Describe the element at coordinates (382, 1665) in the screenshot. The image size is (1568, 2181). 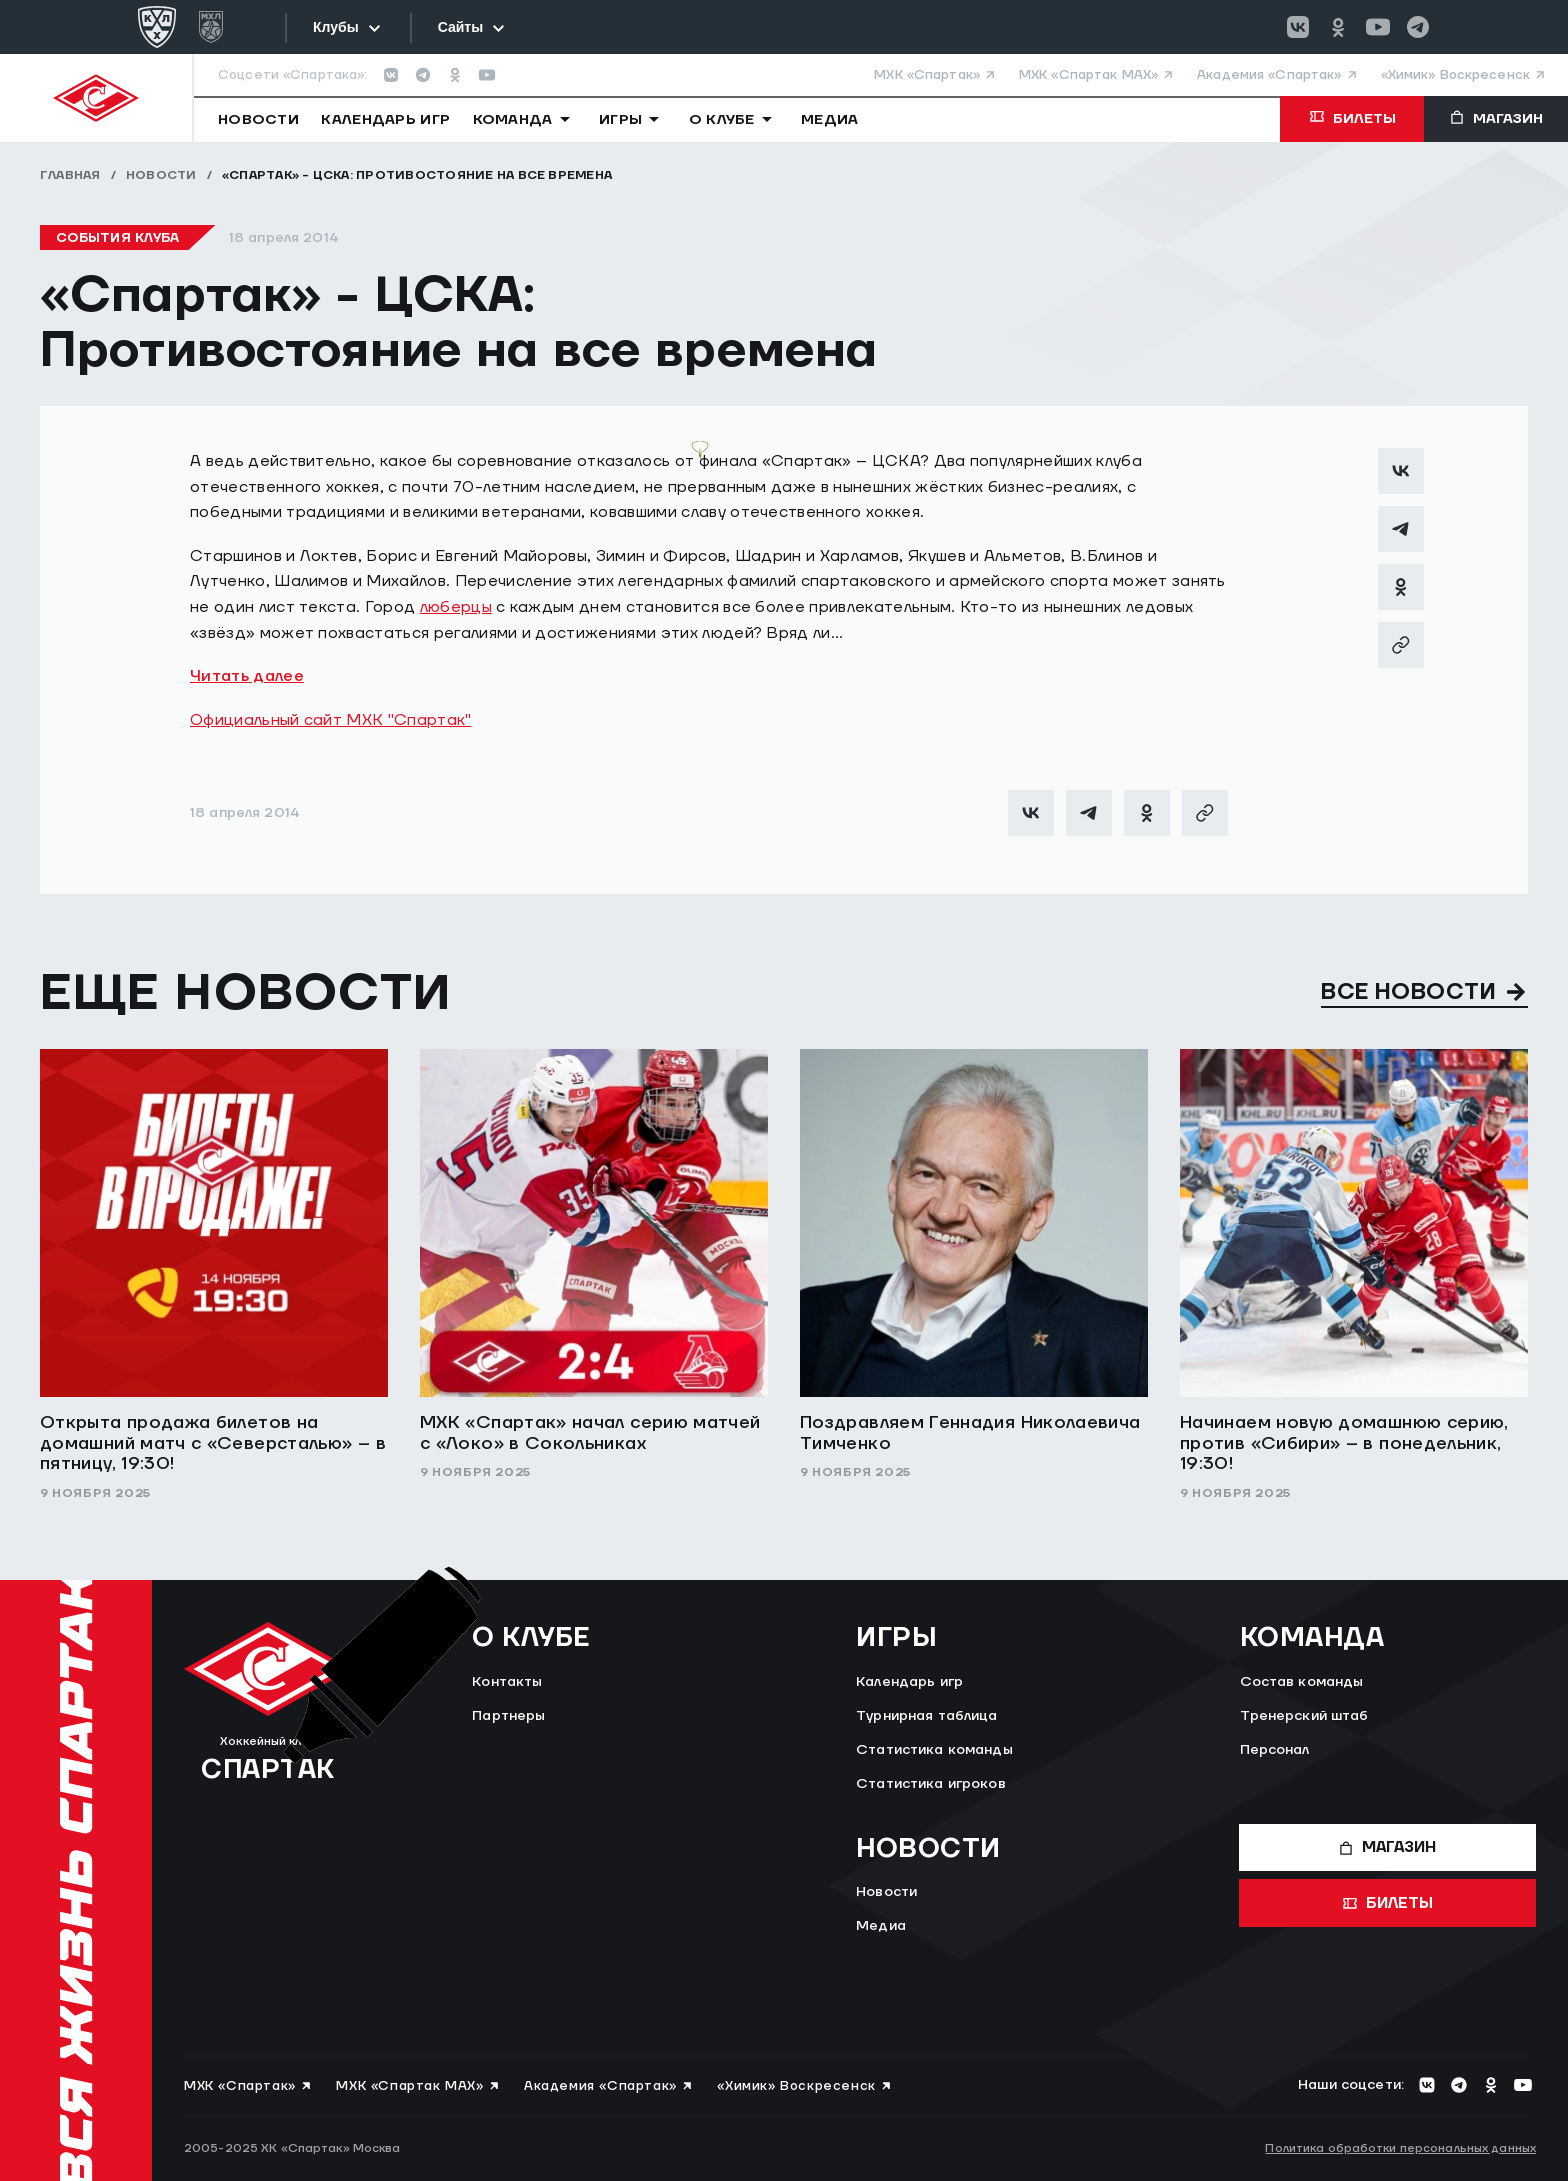
I see `highlight or mark important text` at that location.